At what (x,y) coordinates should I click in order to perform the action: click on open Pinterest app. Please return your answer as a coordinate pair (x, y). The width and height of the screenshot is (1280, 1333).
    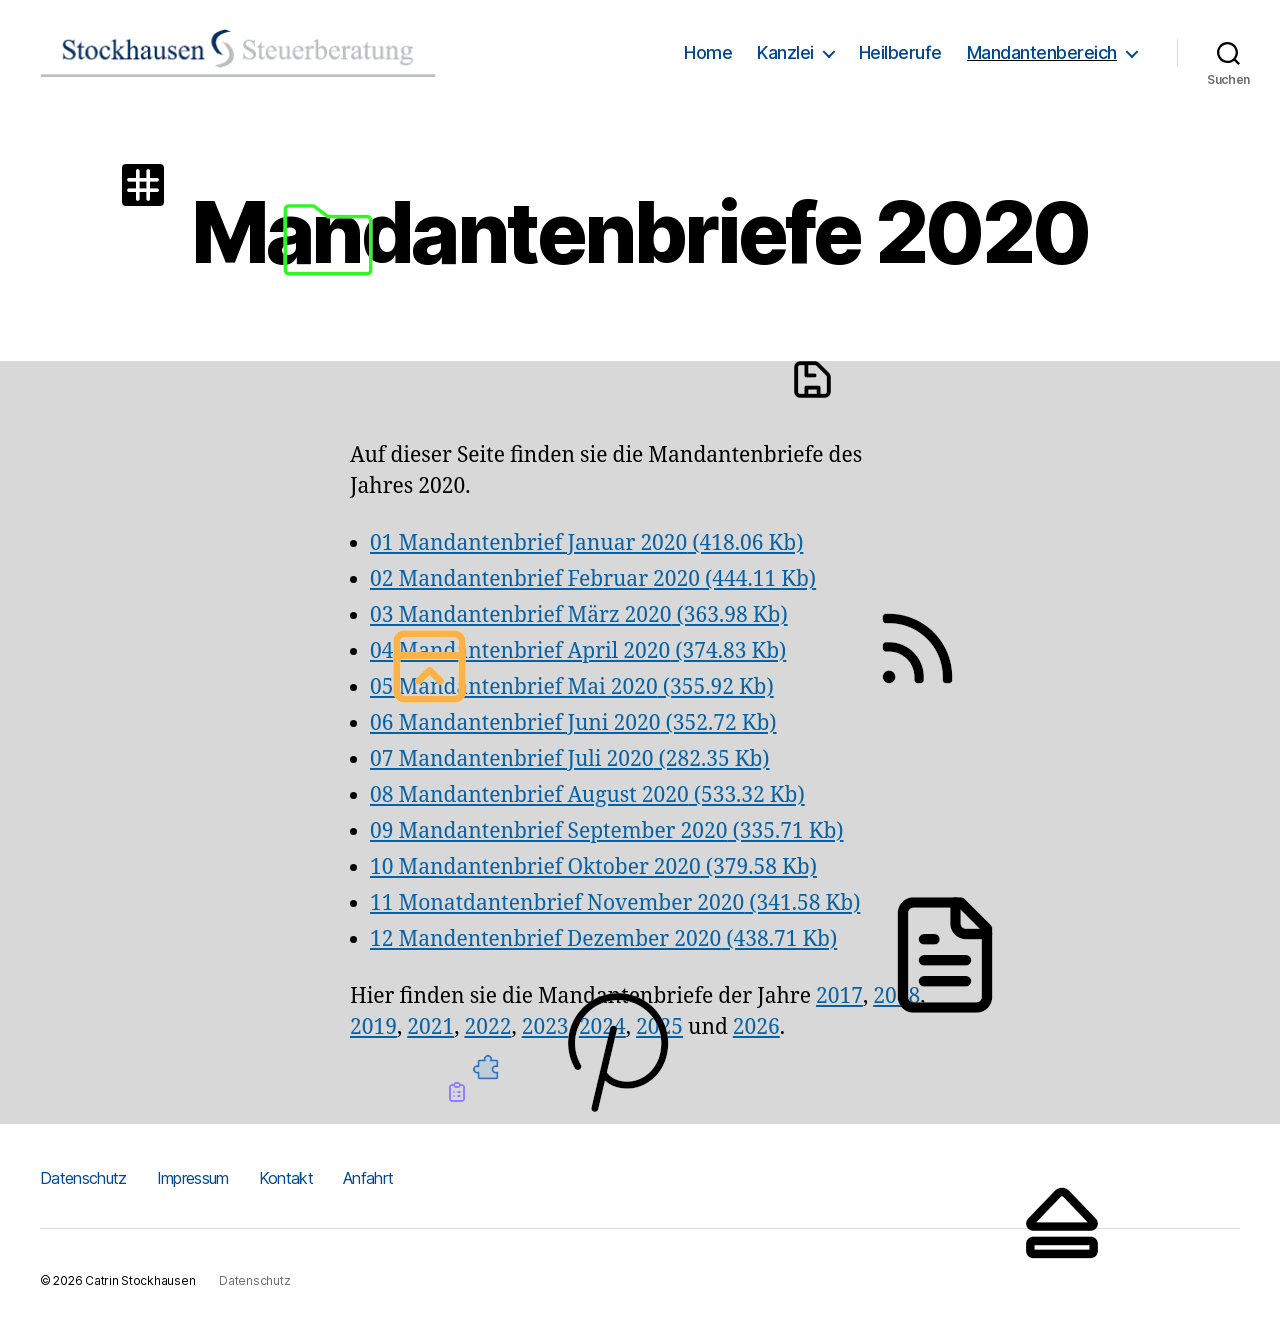
    Looking at the image, I should click on (613, 1052).